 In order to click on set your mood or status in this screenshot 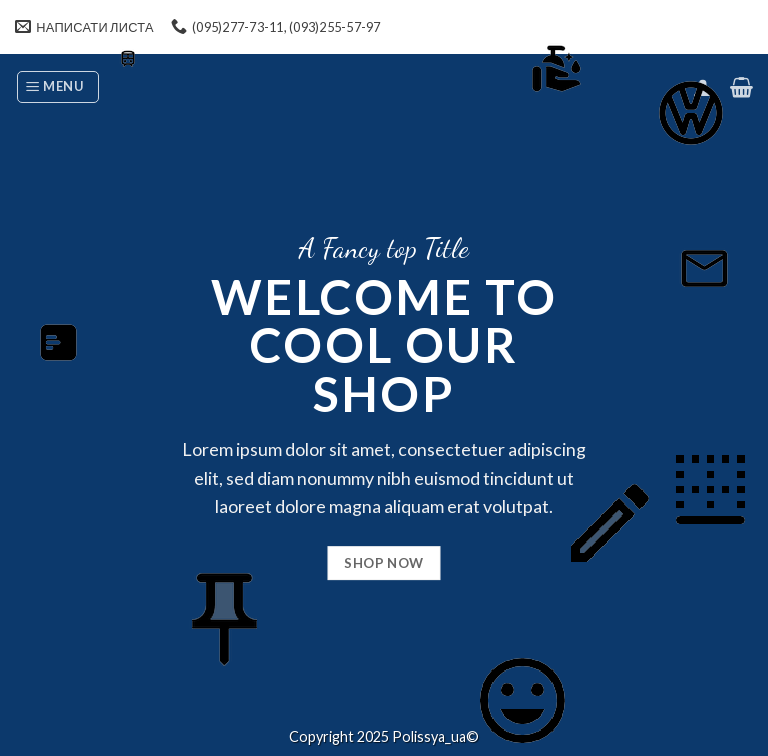, I will do `click(522, 700)`.